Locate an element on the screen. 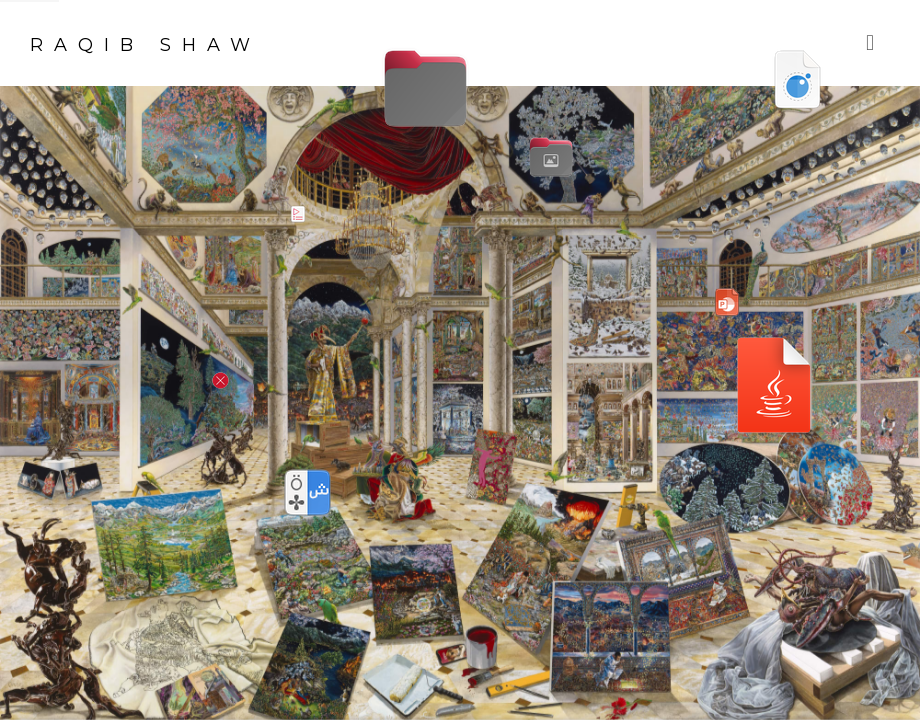 Image resolution: width=920 pixels, height=720 pixels. open your pictures folder is located at coordinates (551, 157).